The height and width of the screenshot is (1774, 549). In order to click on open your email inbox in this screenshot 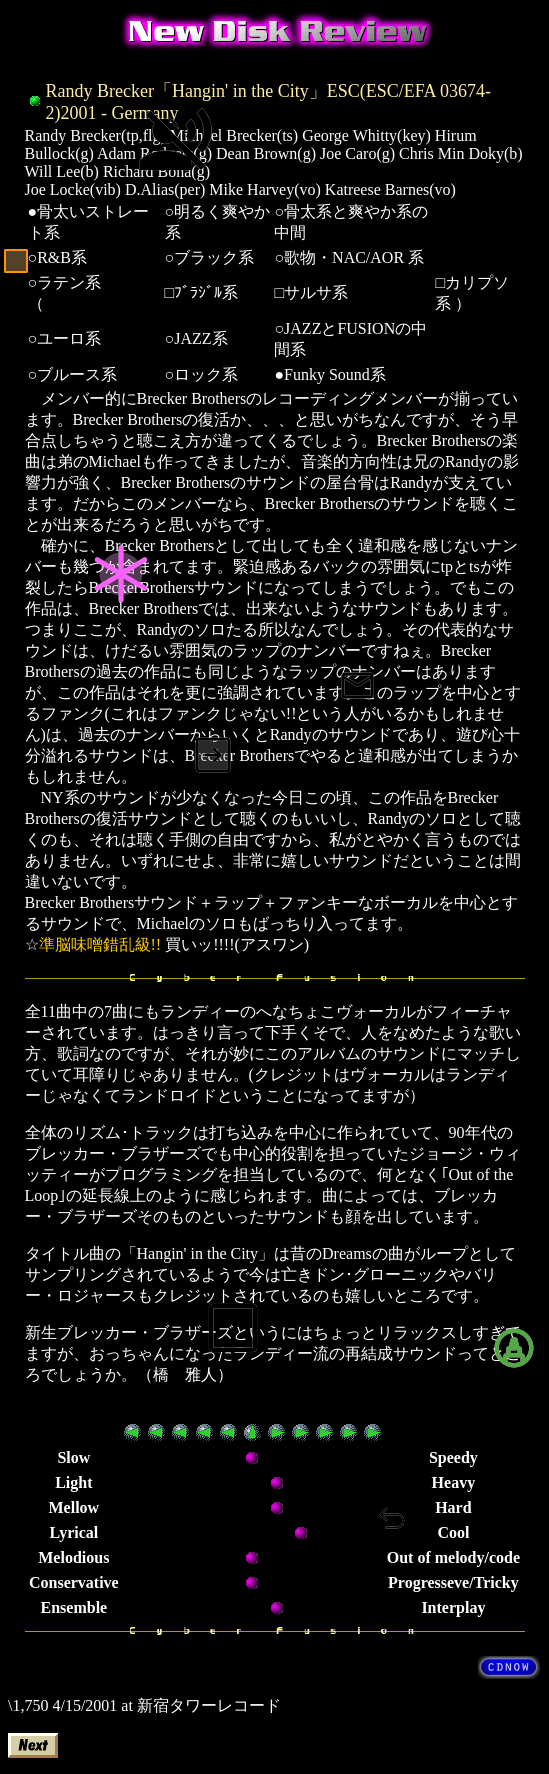, I will do `click(357, 685)`.